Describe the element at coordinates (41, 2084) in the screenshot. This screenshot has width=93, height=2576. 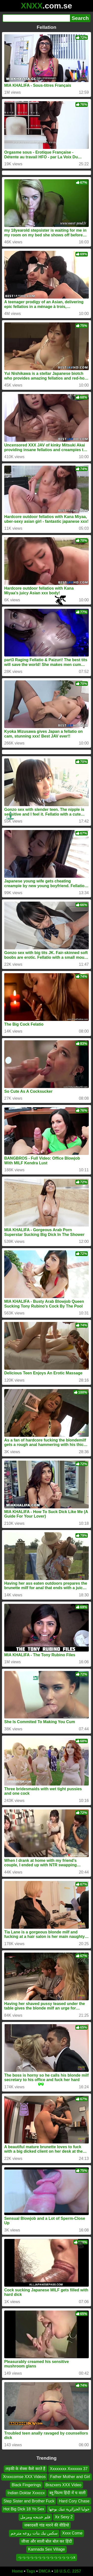
I see `enable incognito or private browsing mode` at that location.